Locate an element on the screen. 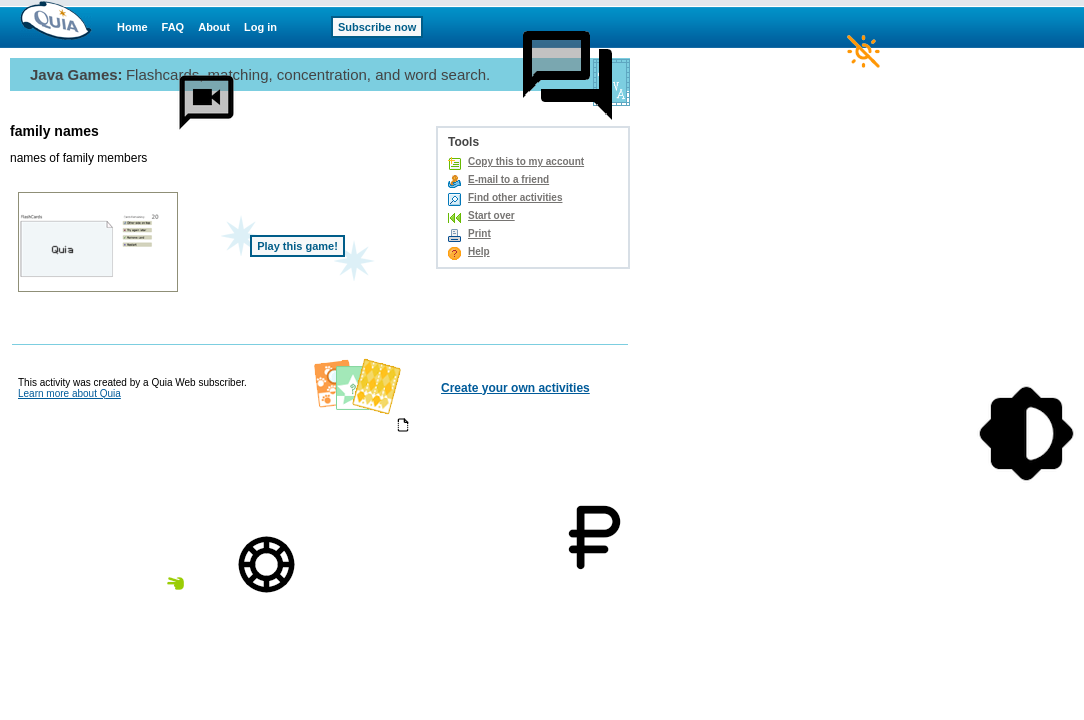  indicates a corrupted or damaged file is located at coordinates (403, 425).